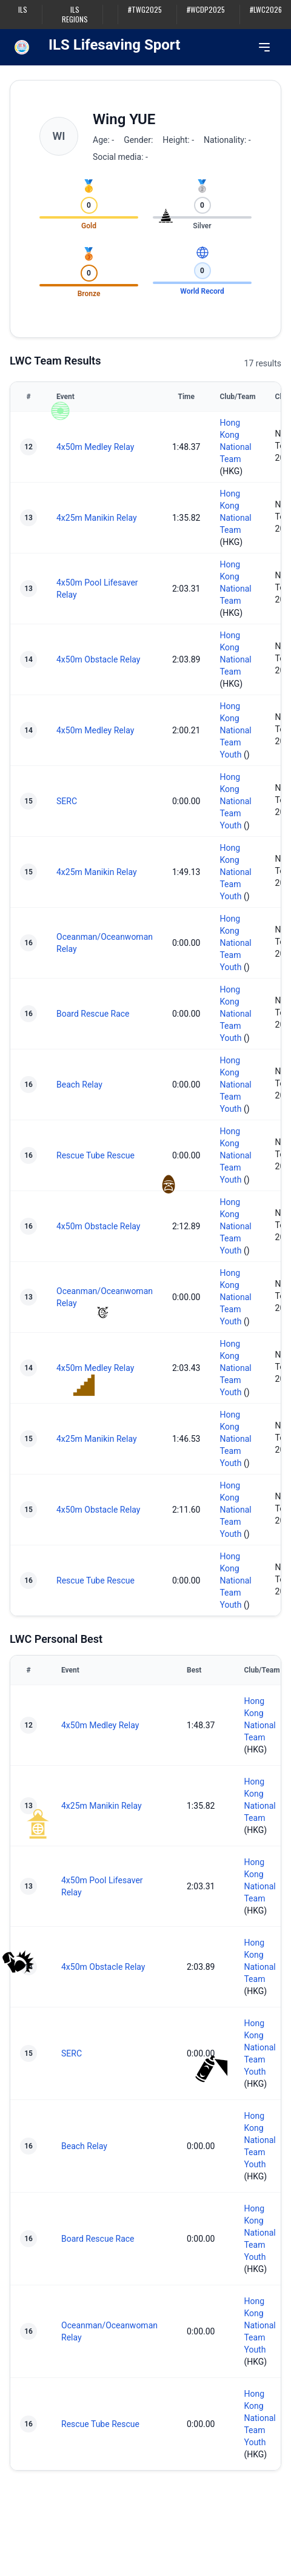  What do you see at coordinates (38, 1823) in the screenshot?
I see `access lantern or lighting feature in game` at bounding box center [38, 1823].